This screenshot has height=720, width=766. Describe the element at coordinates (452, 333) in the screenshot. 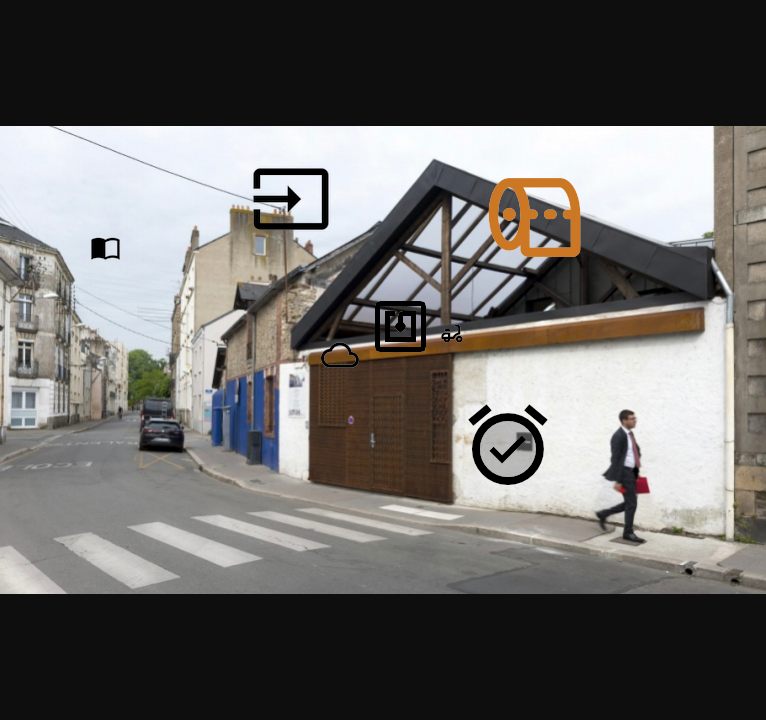

I see `select moped or scooter delivery` at that location.